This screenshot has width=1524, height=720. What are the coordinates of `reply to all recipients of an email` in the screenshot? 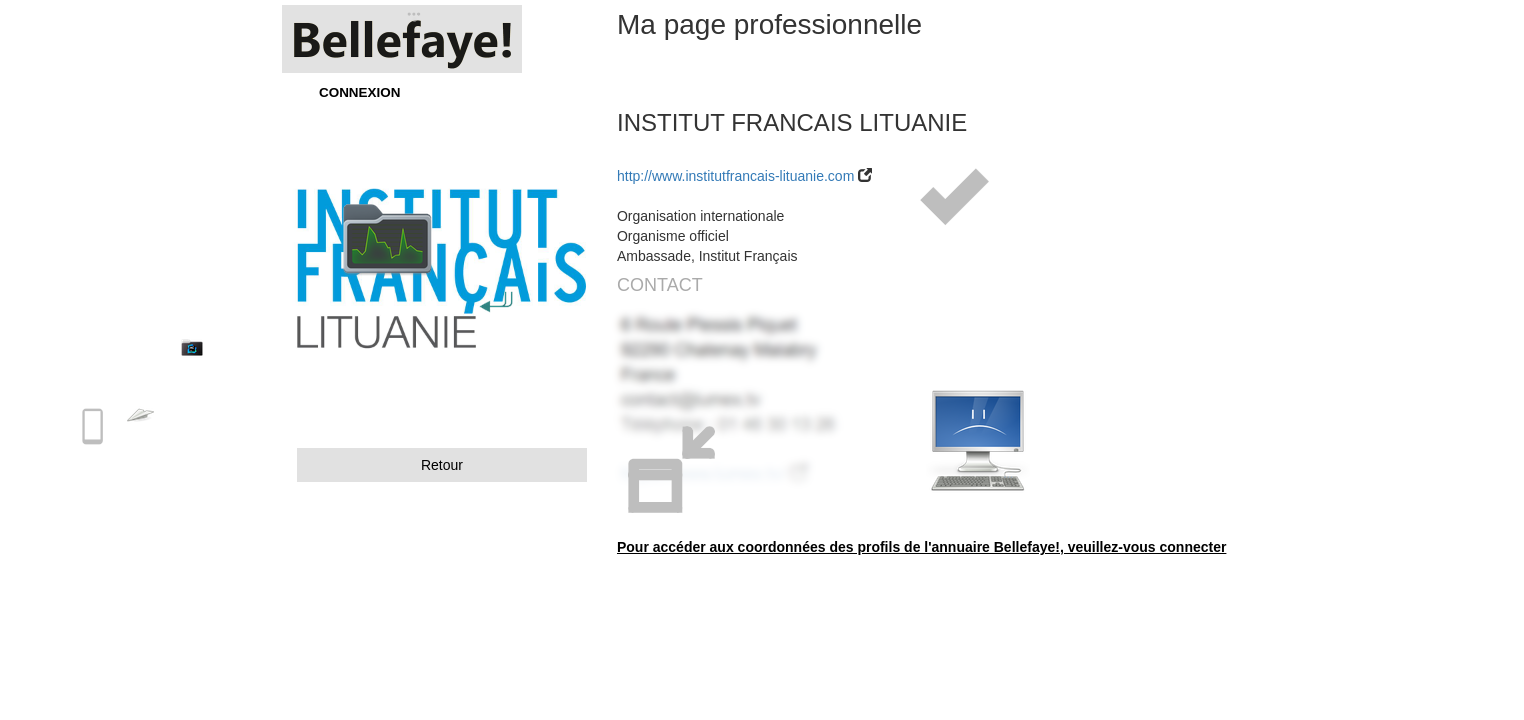 It's located at (495, 299).